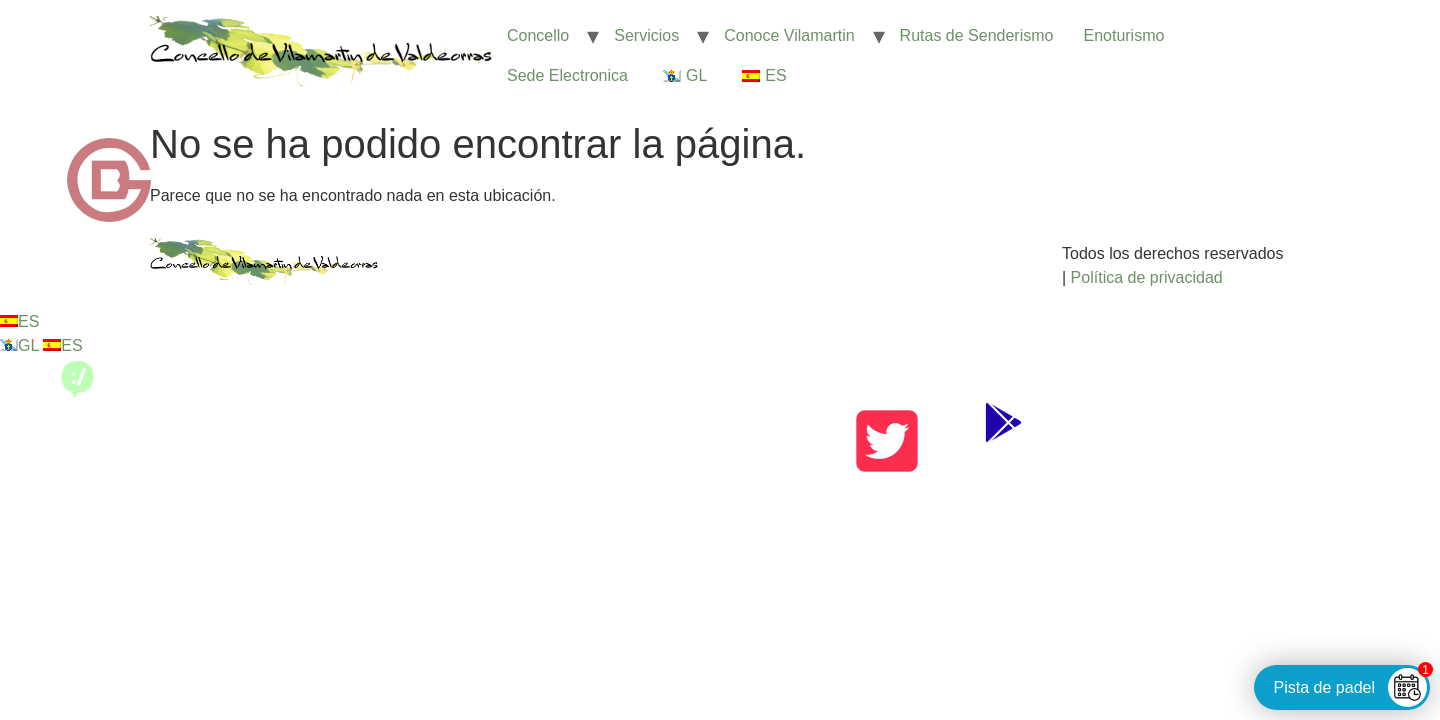  I want to click on open the google play store, so click(1003, 422).